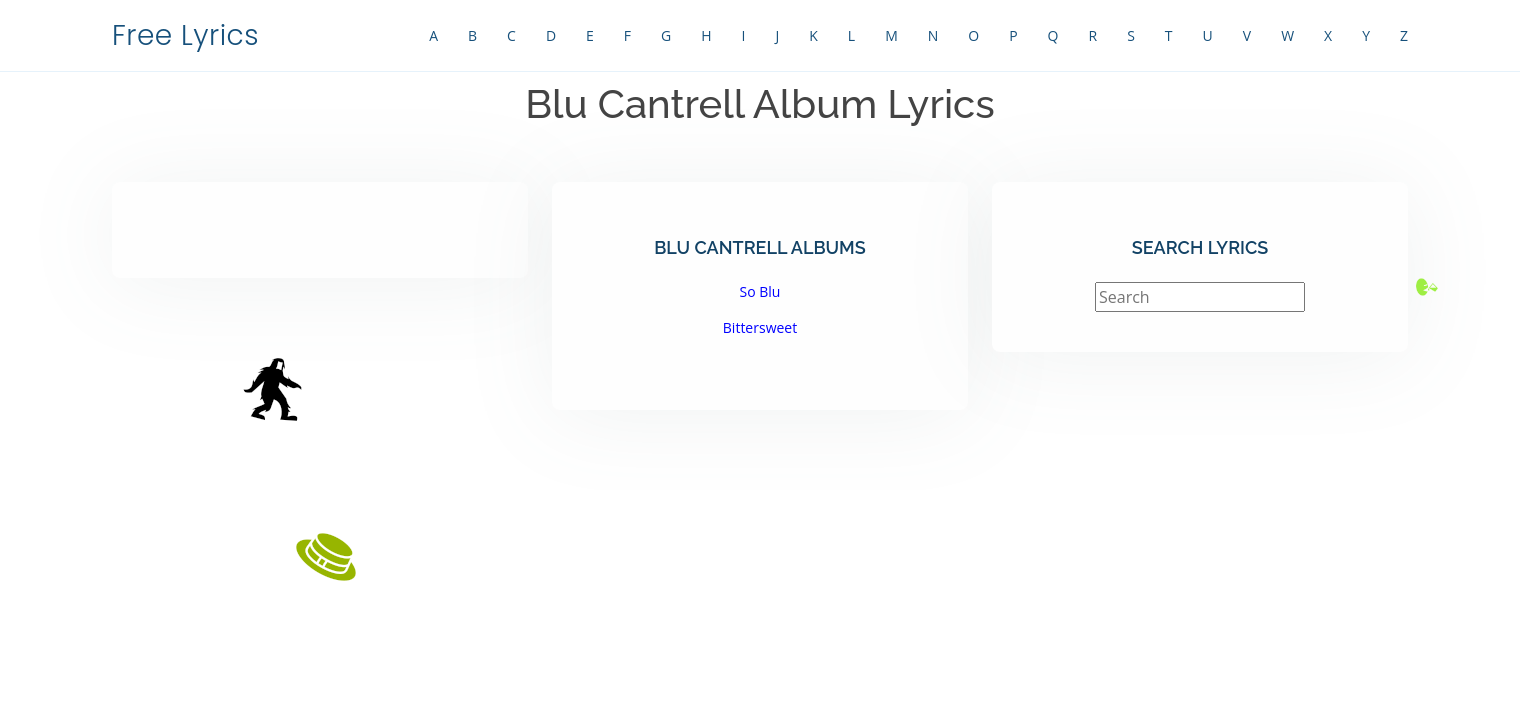 This screenshot has height=720, width=1520. Describe the element at coordinates (272, 389) in the screenshot. I see `sasquatch or bigfoot character selection` at that location.